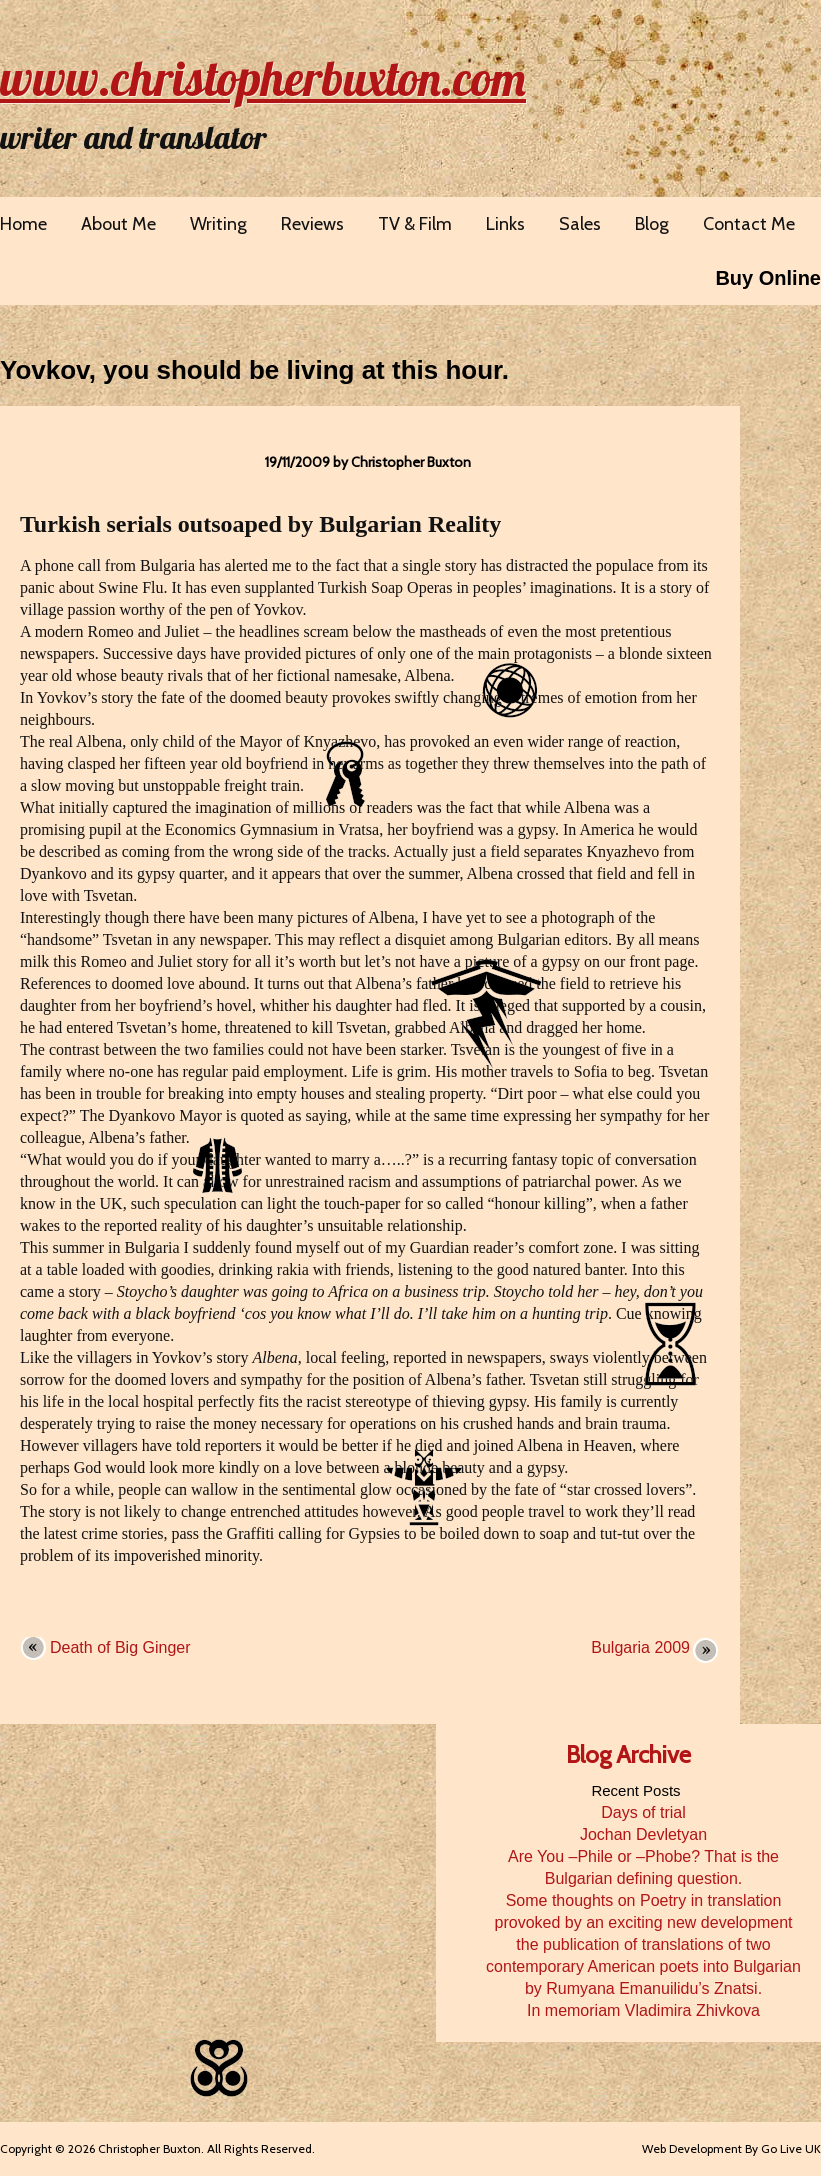  Describe the element at coordinates (486, 1012) in the screenshot. I see `access spell book or magic abilities` at that location.